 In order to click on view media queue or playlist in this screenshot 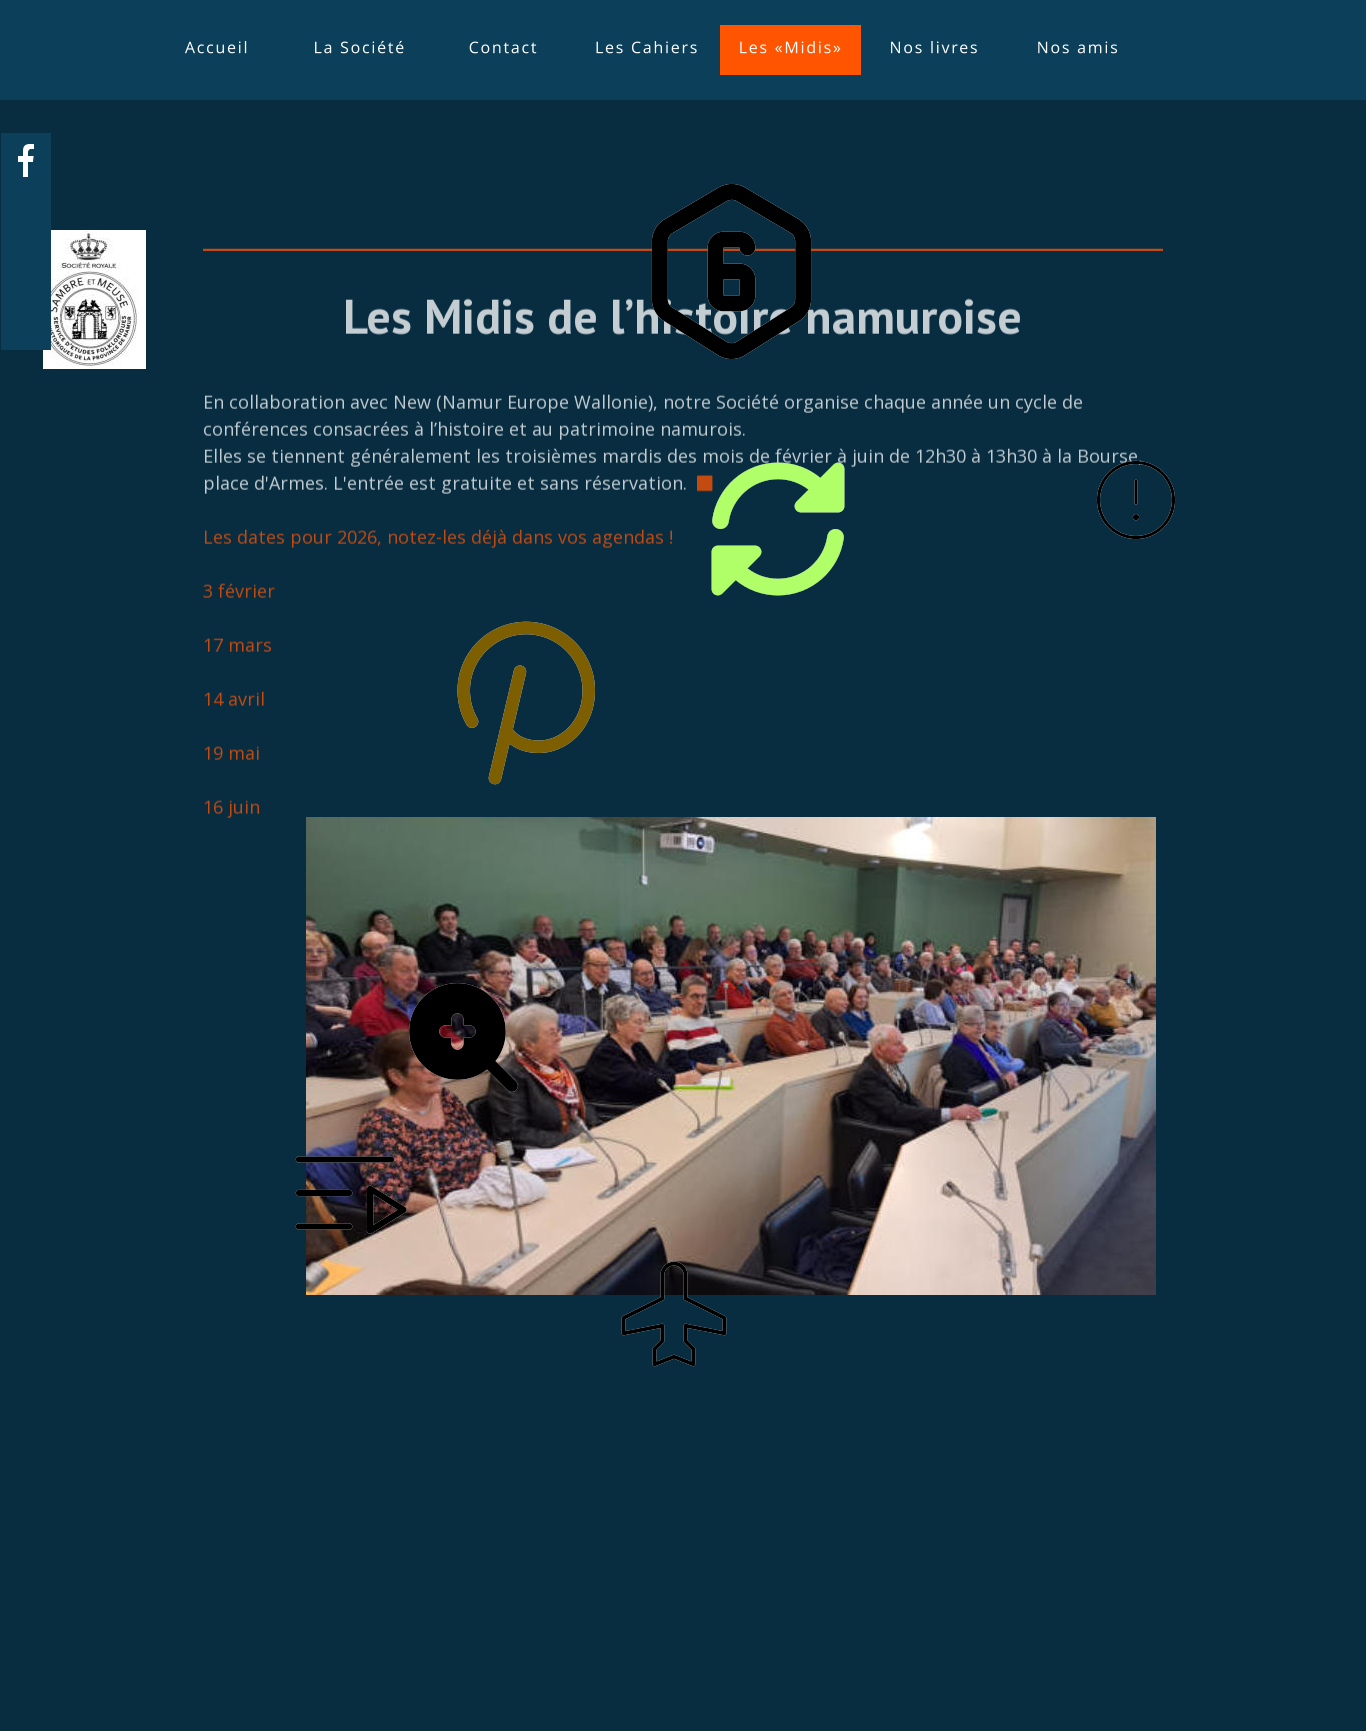, I will do `click(345, 1193)`.